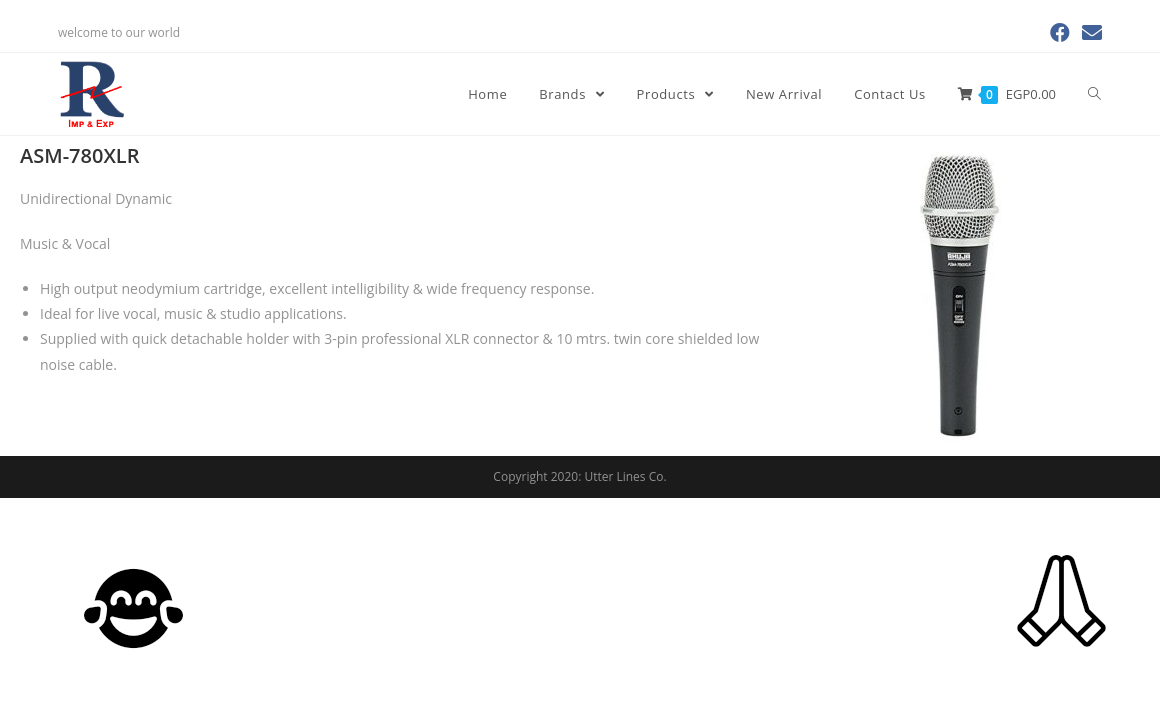 The image size is (1160, 720). What do you see at coordinates (1061, 602) in the screenshot?
I see `send a prayer or blessing` at bounding box center [1061, 602].